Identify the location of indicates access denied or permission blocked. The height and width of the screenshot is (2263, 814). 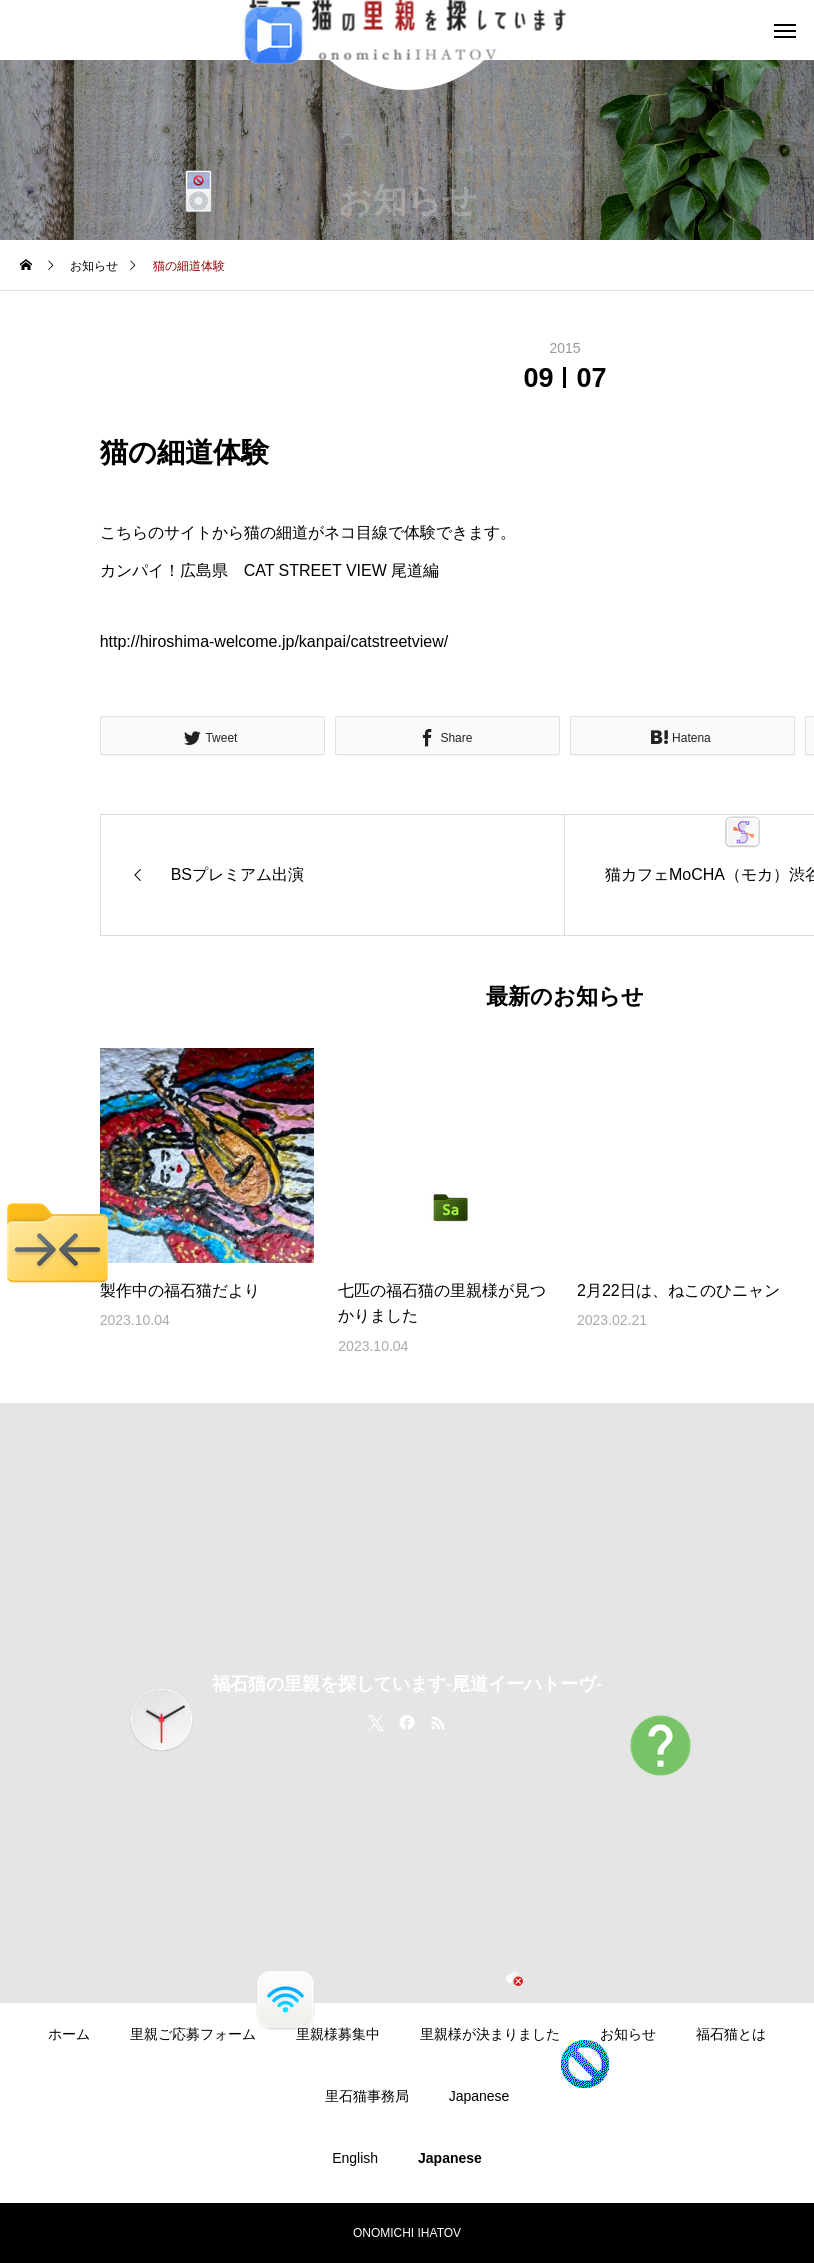
(585, 2064).